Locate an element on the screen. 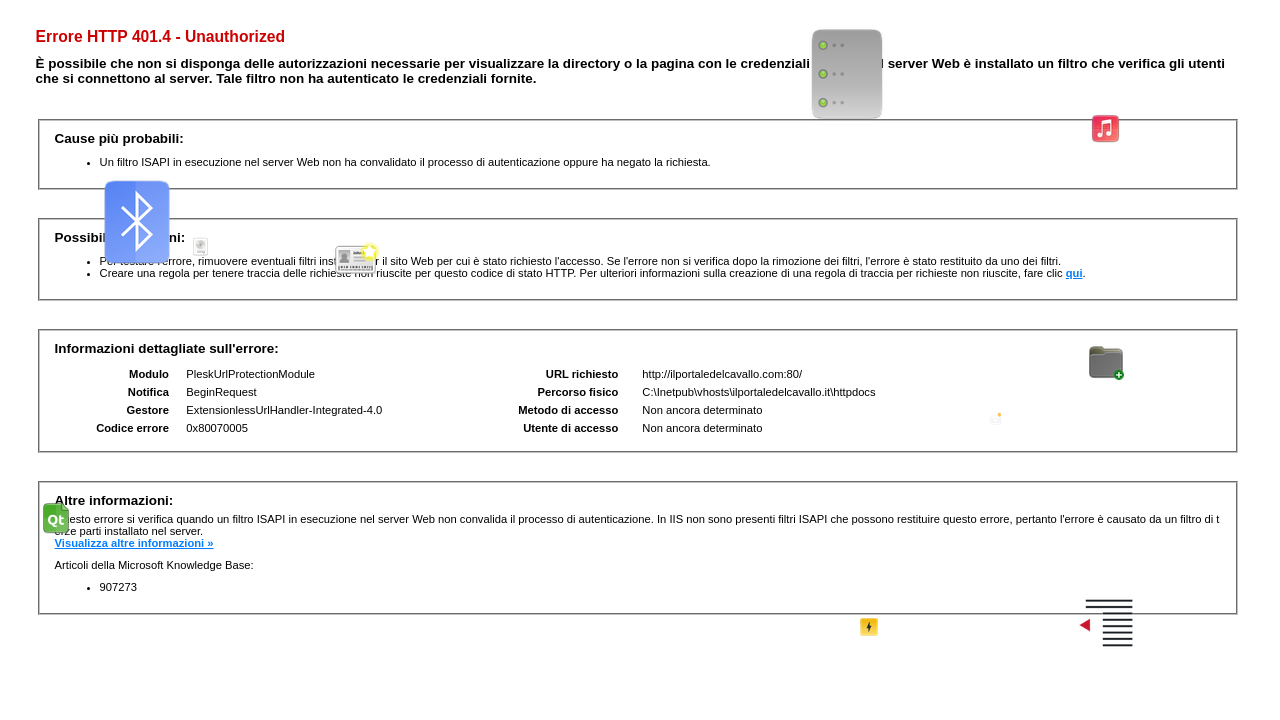 Image resolution: width=1280 pixels, height=720 pixels. access network server settings is located at coordinates (847, 74).